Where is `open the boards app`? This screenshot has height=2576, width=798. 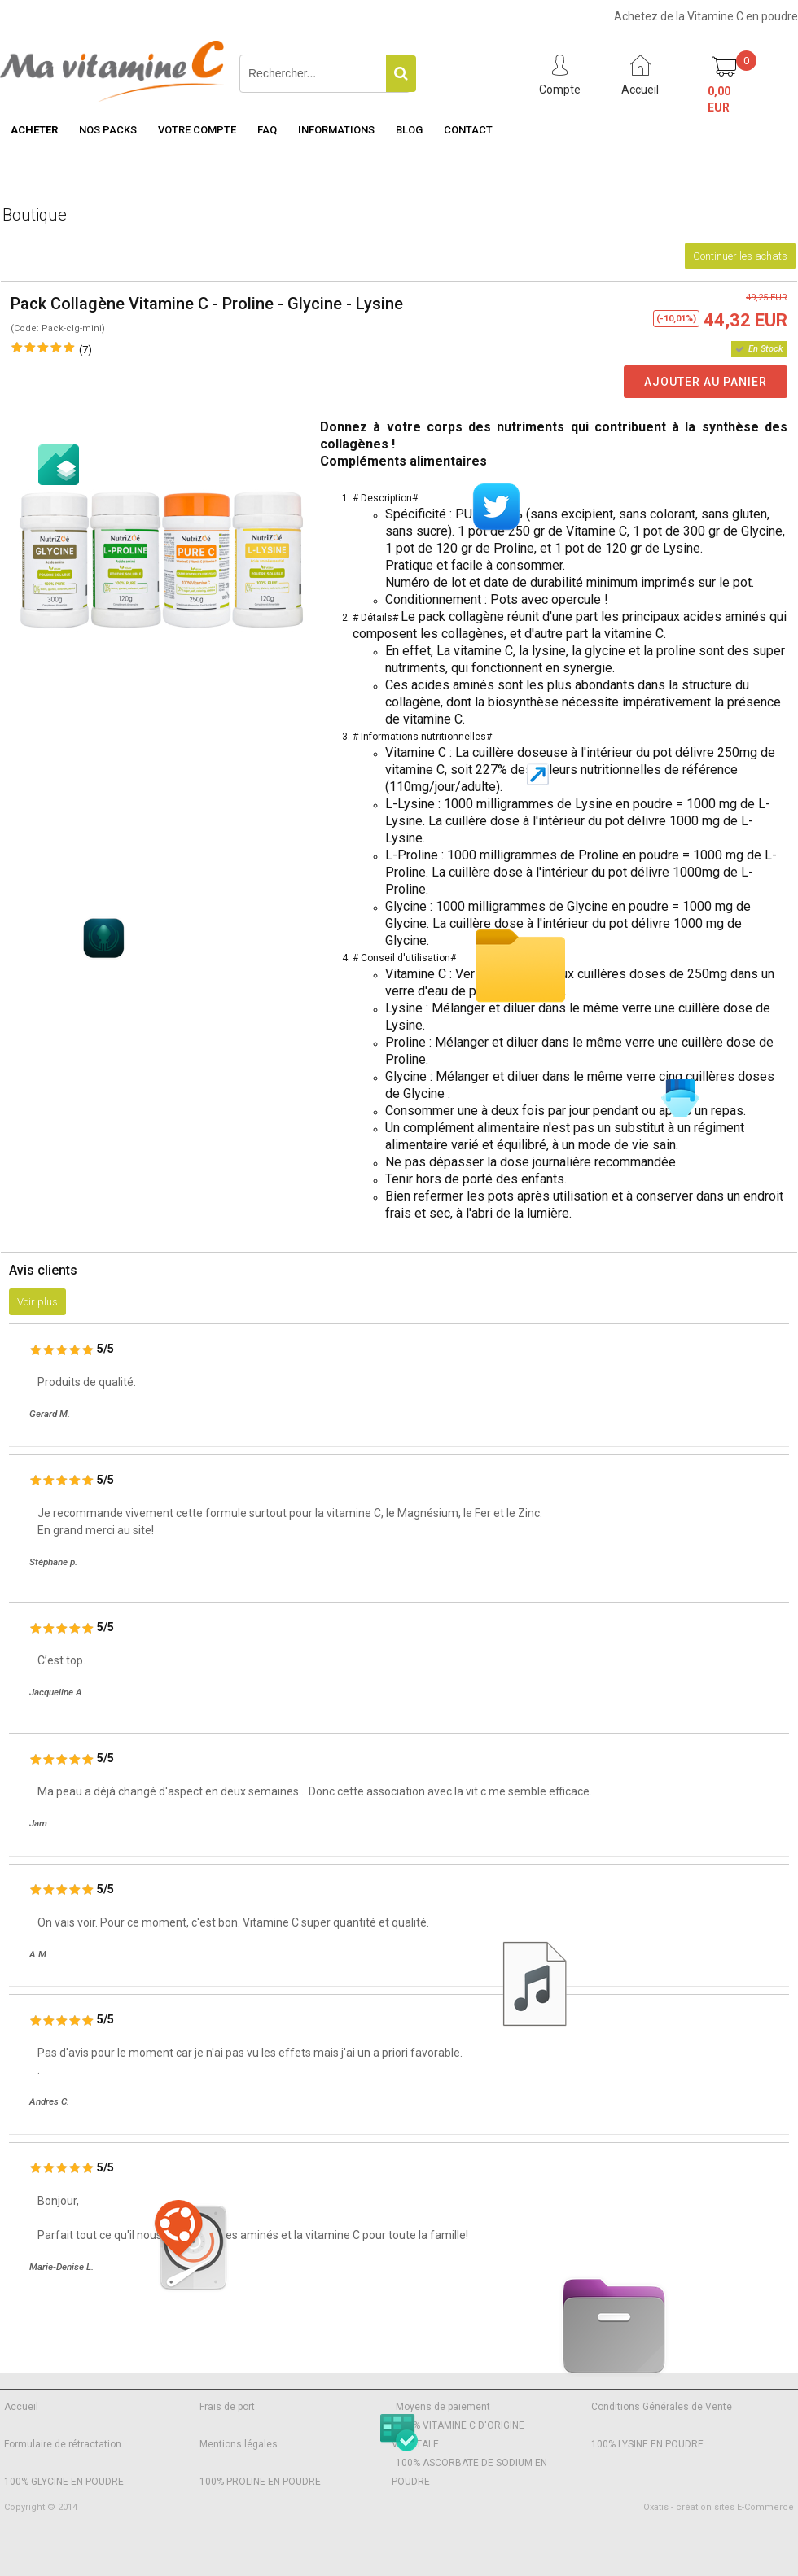
open the boards app is located at coordinates (399, 2433).